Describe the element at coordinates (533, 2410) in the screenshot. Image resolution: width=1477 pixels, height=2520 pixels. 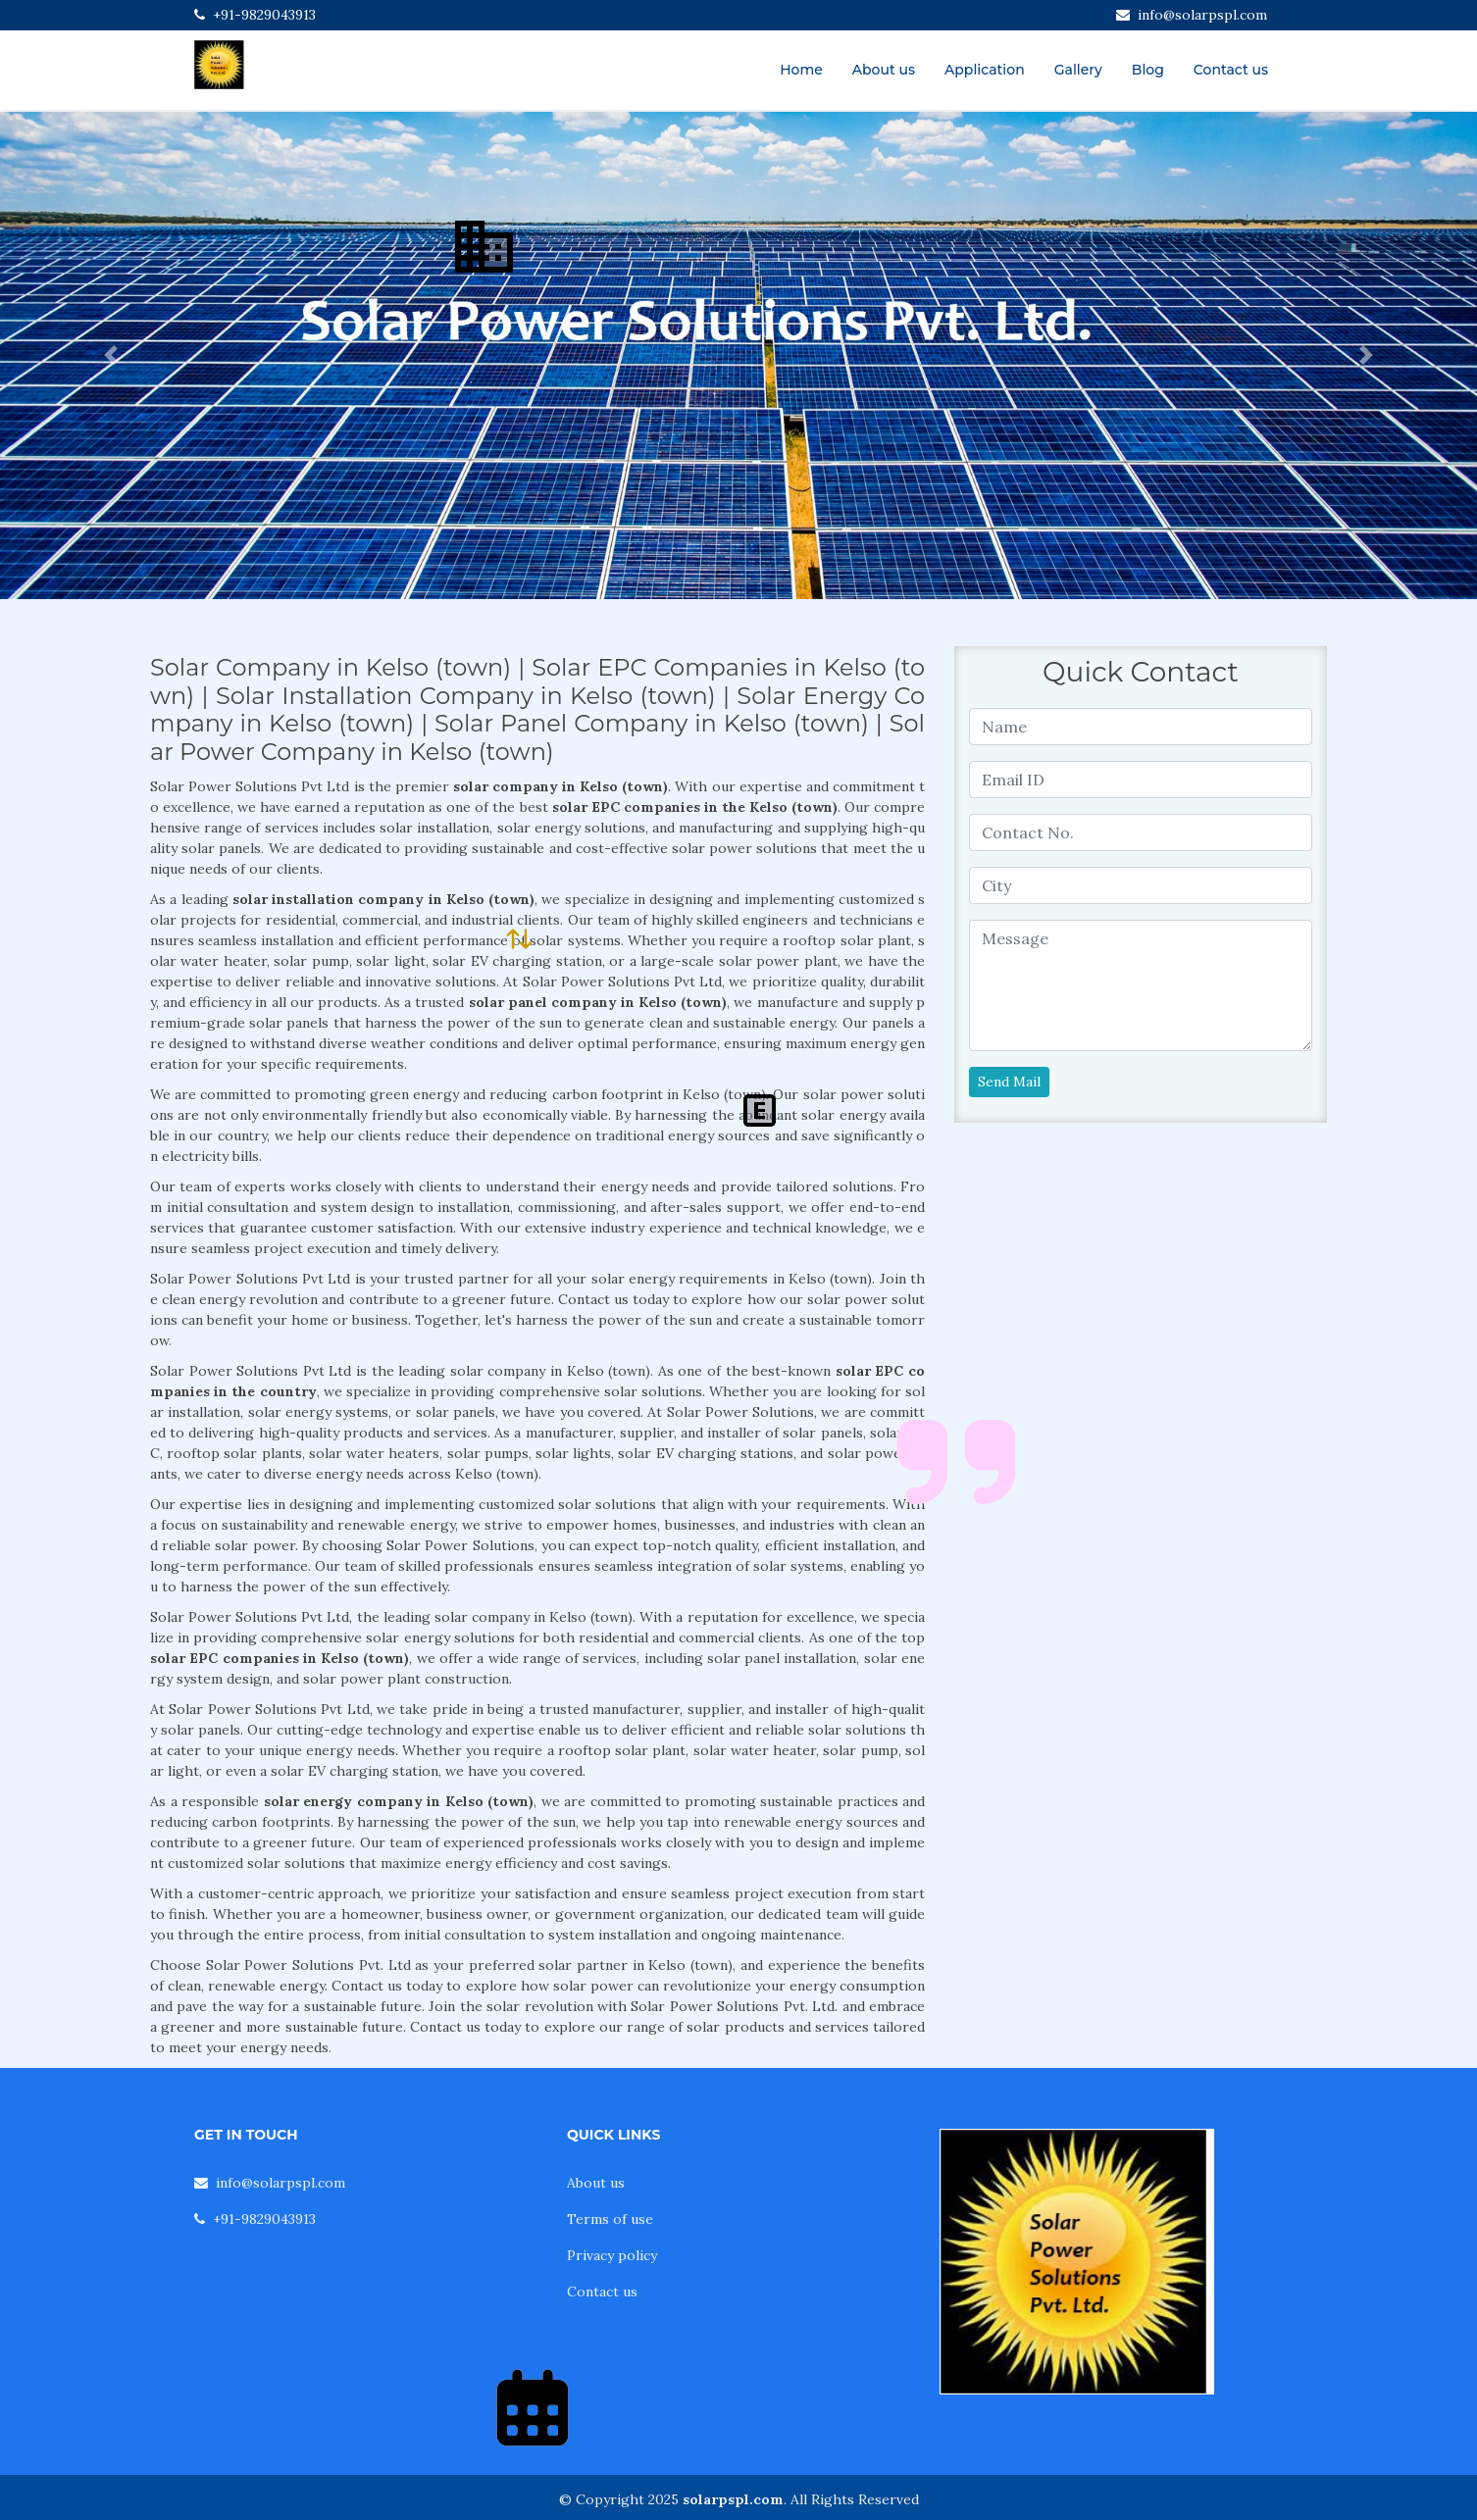
I see `view calendar with scheduled events` at that location.